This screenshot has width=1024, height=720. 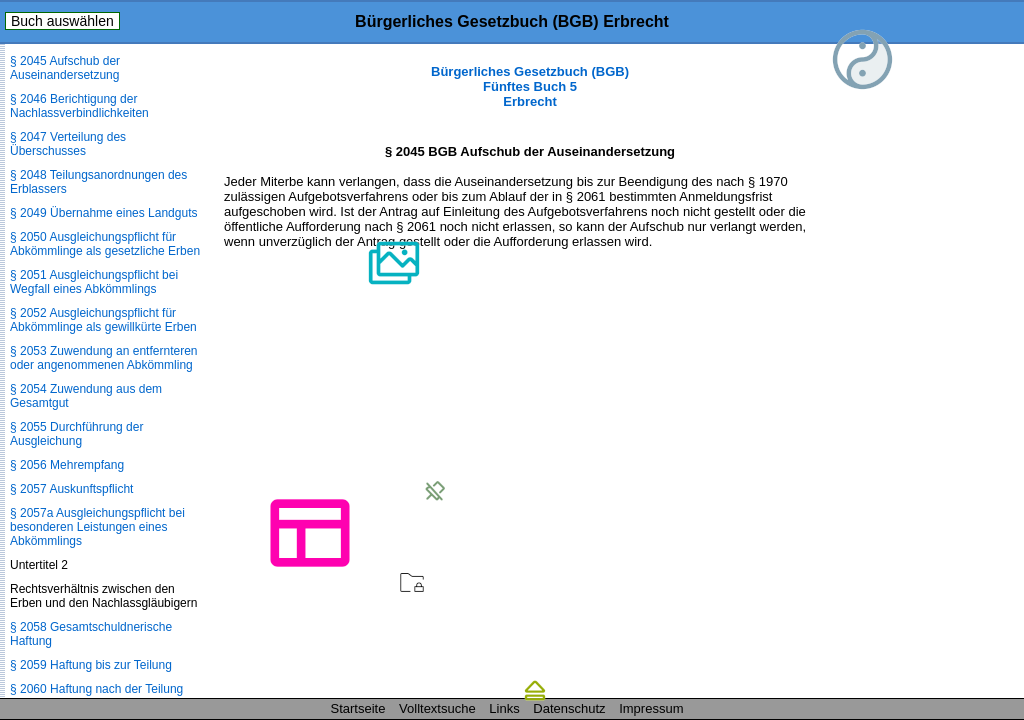 What do you see at coordinates (434, 491) in the screenshot?
I see `unpin this item` at bounding box center [434, 491].